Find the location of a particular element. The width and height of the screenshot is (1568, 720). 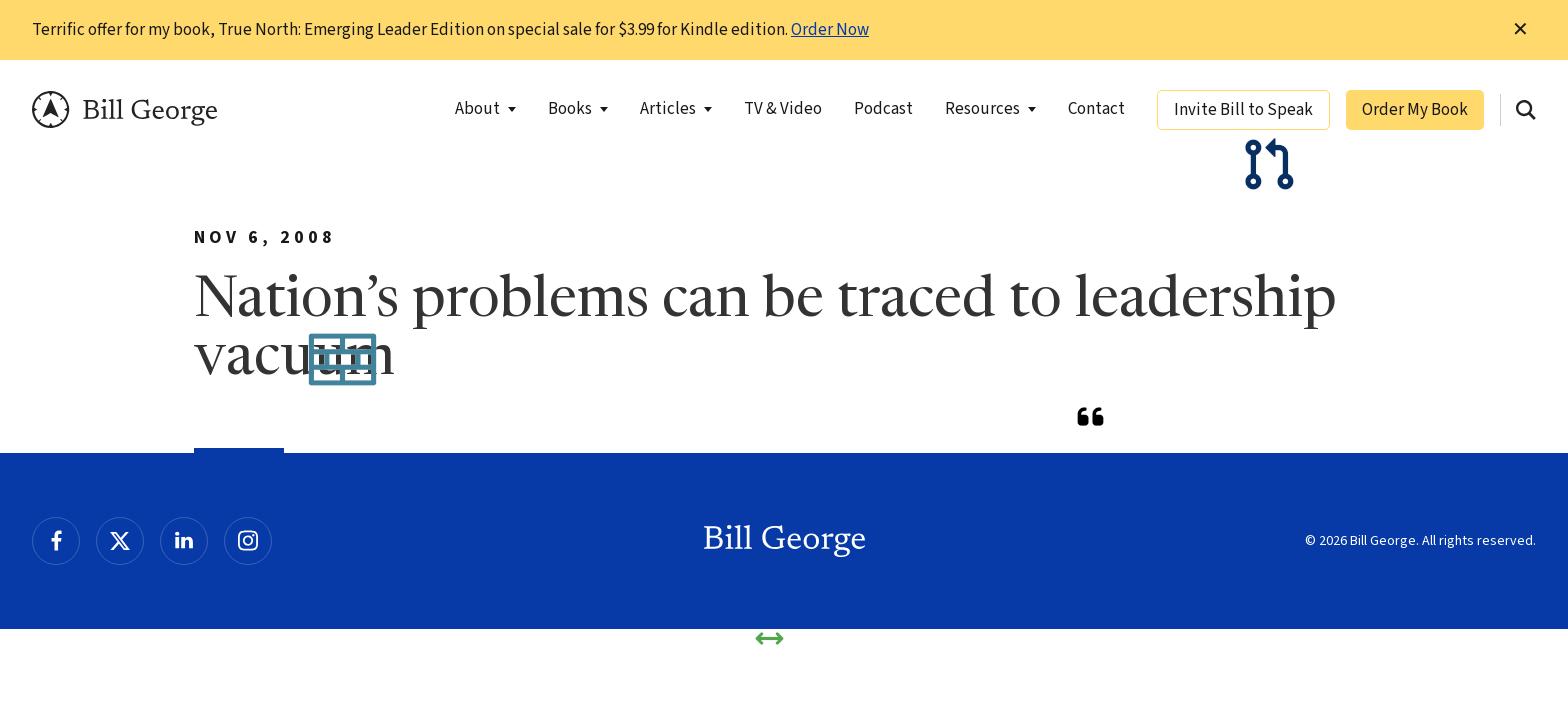

access firewall or security settings is located at coordinates (342, 359).